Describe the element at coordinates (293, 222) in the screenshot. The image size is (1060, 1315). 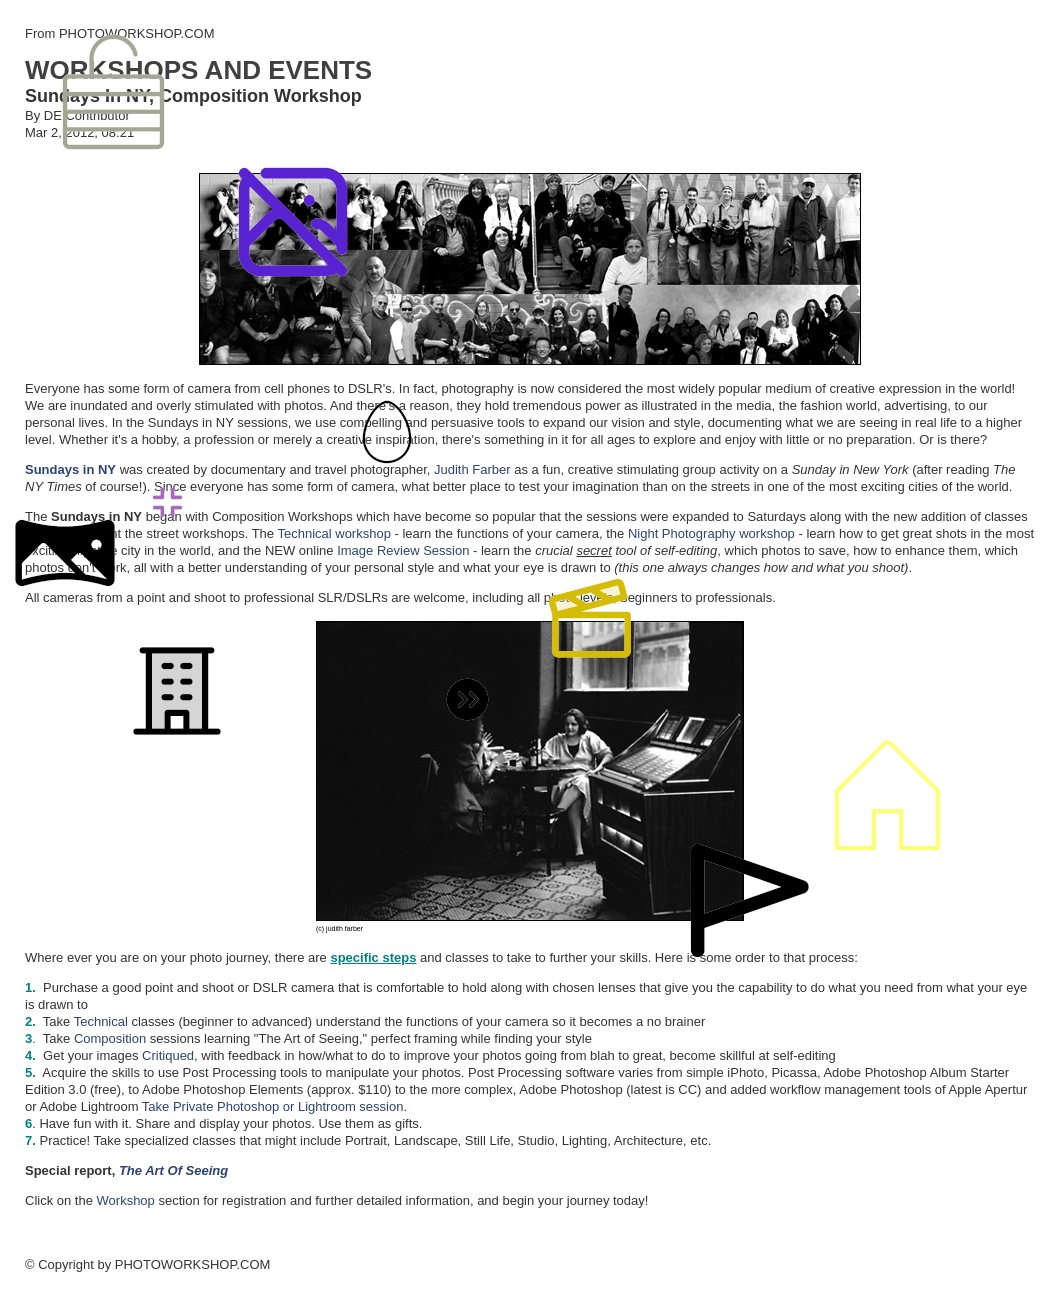
I see `image unavailable or cannot be displayed` at that location.